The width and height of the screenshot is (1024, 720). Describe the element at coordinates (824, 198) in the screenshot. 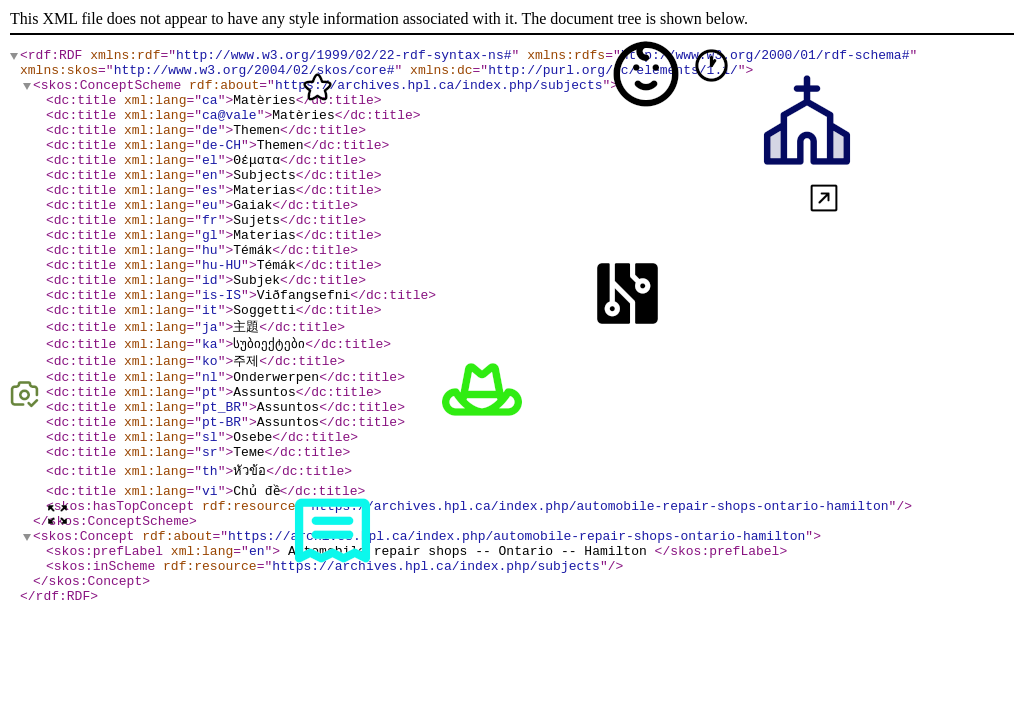

I see `open link in new window` at that location.